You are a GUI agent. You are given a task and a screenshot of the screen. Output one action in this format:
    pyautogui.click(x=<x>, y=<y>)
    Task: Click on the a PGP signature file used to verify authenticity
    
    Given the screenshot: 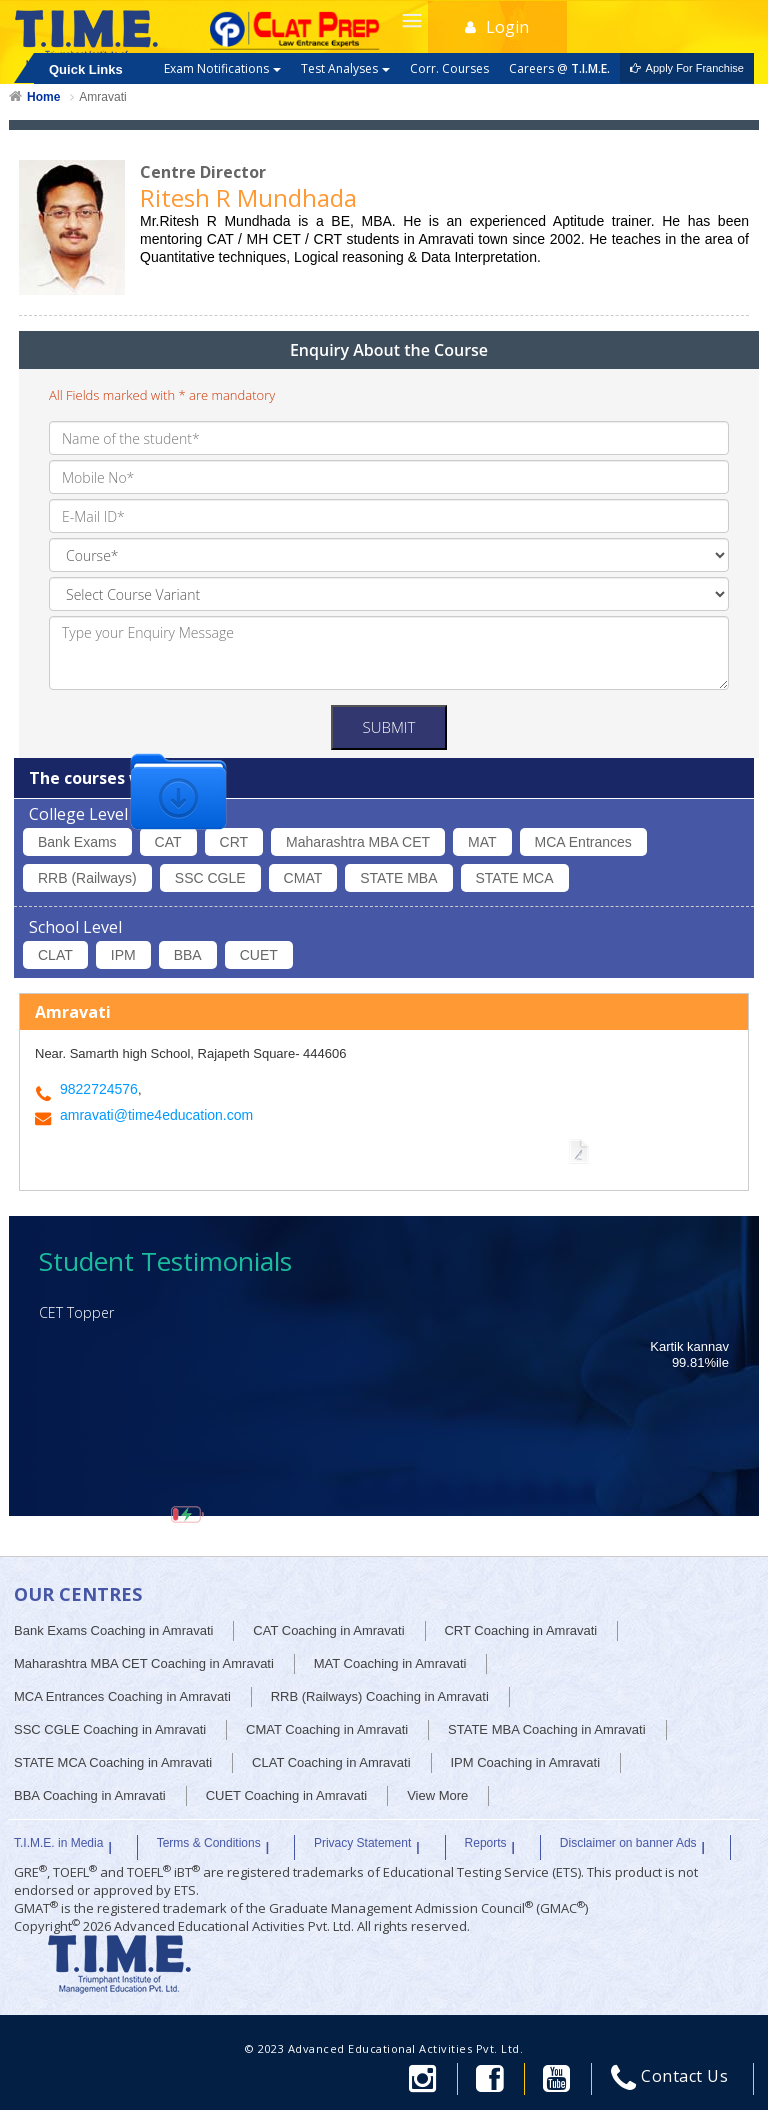 What is the action you would take?
    pyautogui.click(x=579, y=1152)
    